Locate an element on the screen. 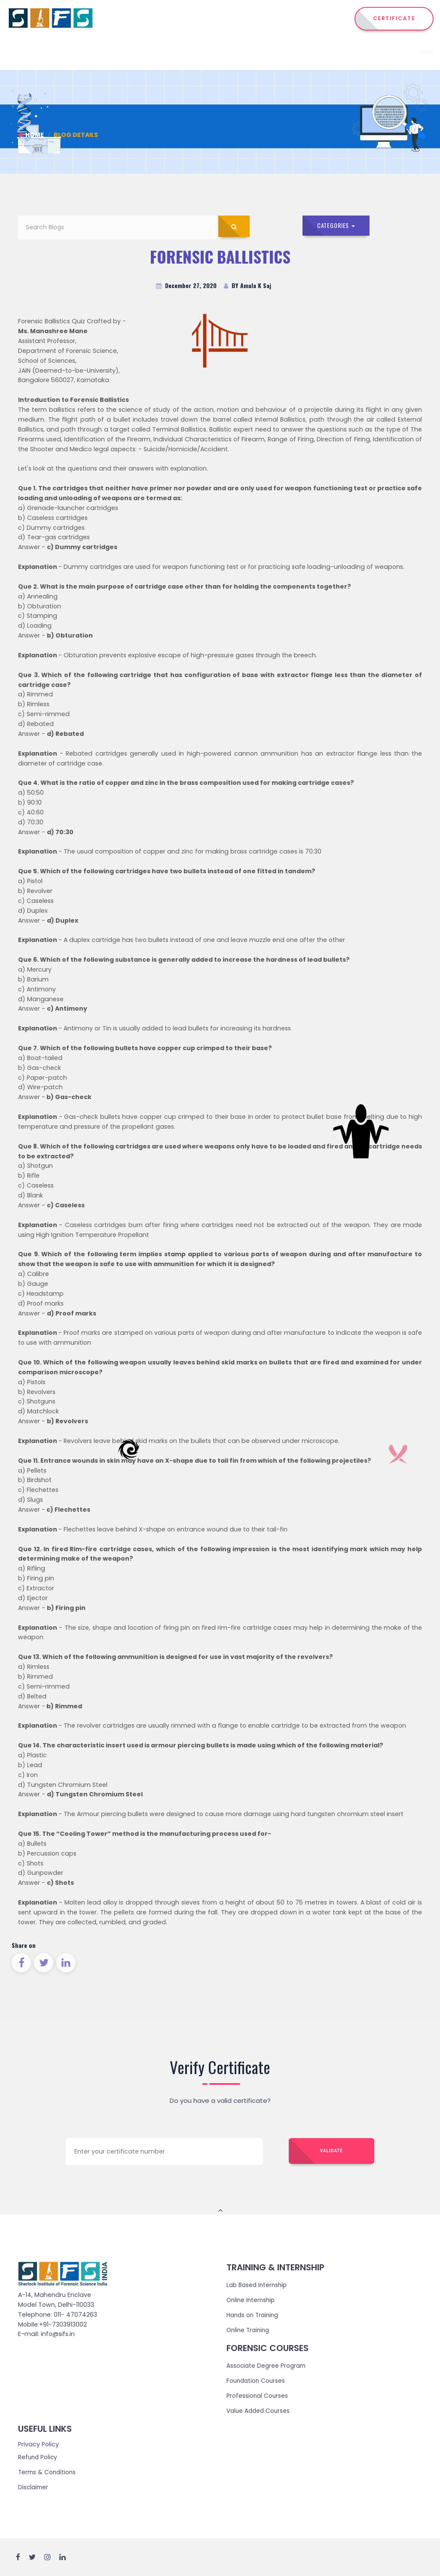 Image resolution: width=440 pixels, height=2576 pixels. view bridge or infrastructure locations is located at coordinates (220, 340).